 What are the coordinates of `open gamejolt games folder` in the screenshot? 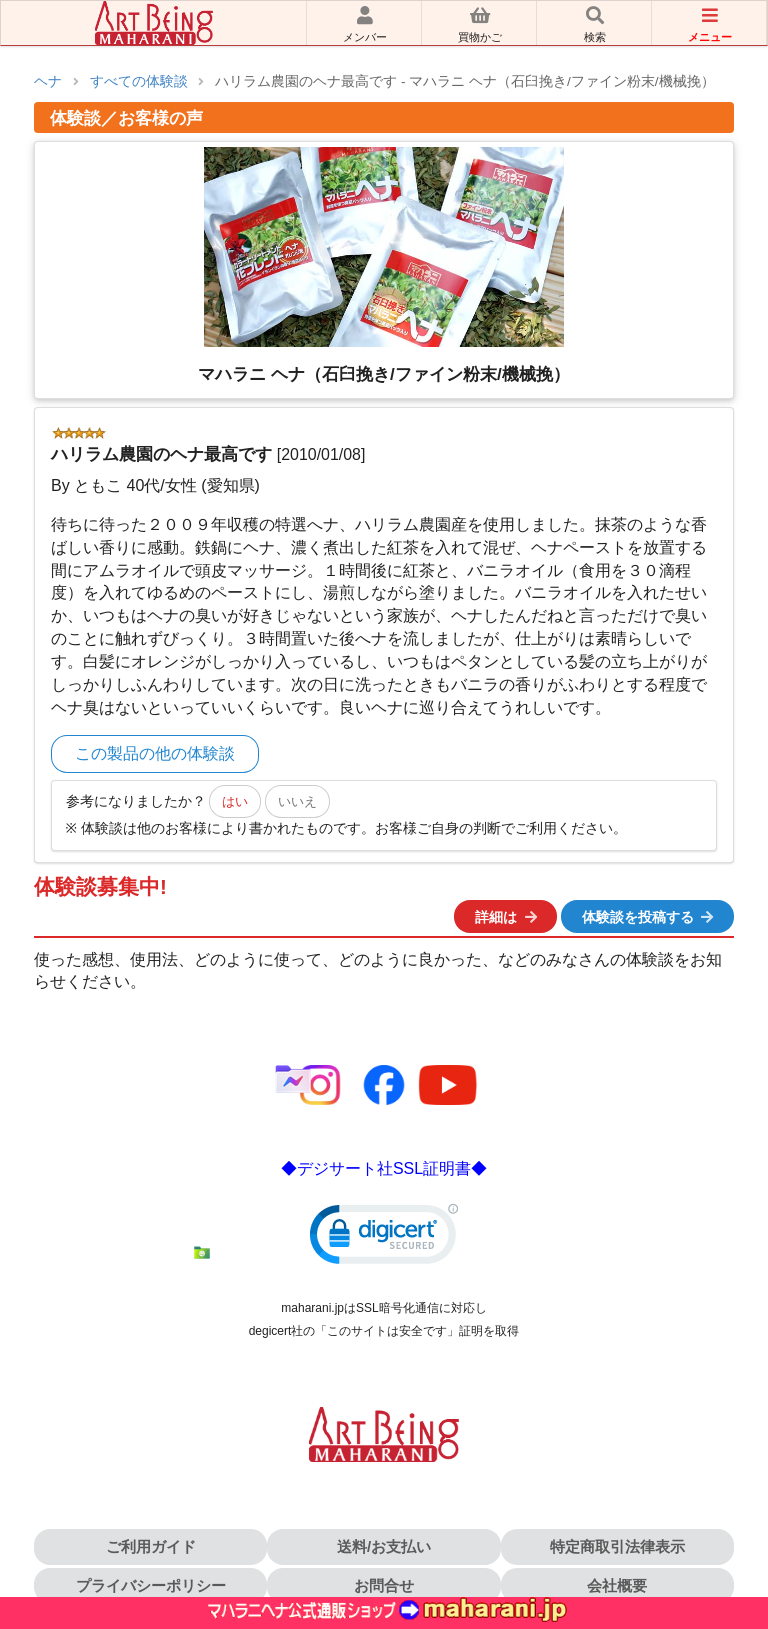 It's located at (202, 1253).